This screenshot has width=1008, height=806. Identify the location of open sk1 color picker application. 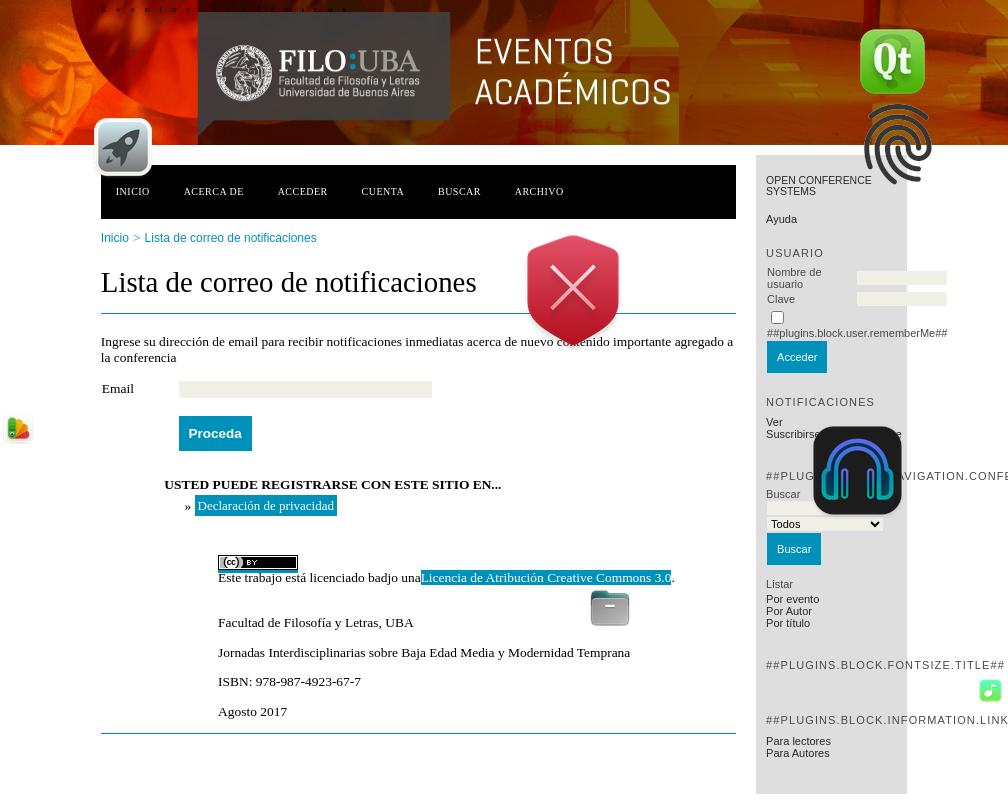
(18, 428).